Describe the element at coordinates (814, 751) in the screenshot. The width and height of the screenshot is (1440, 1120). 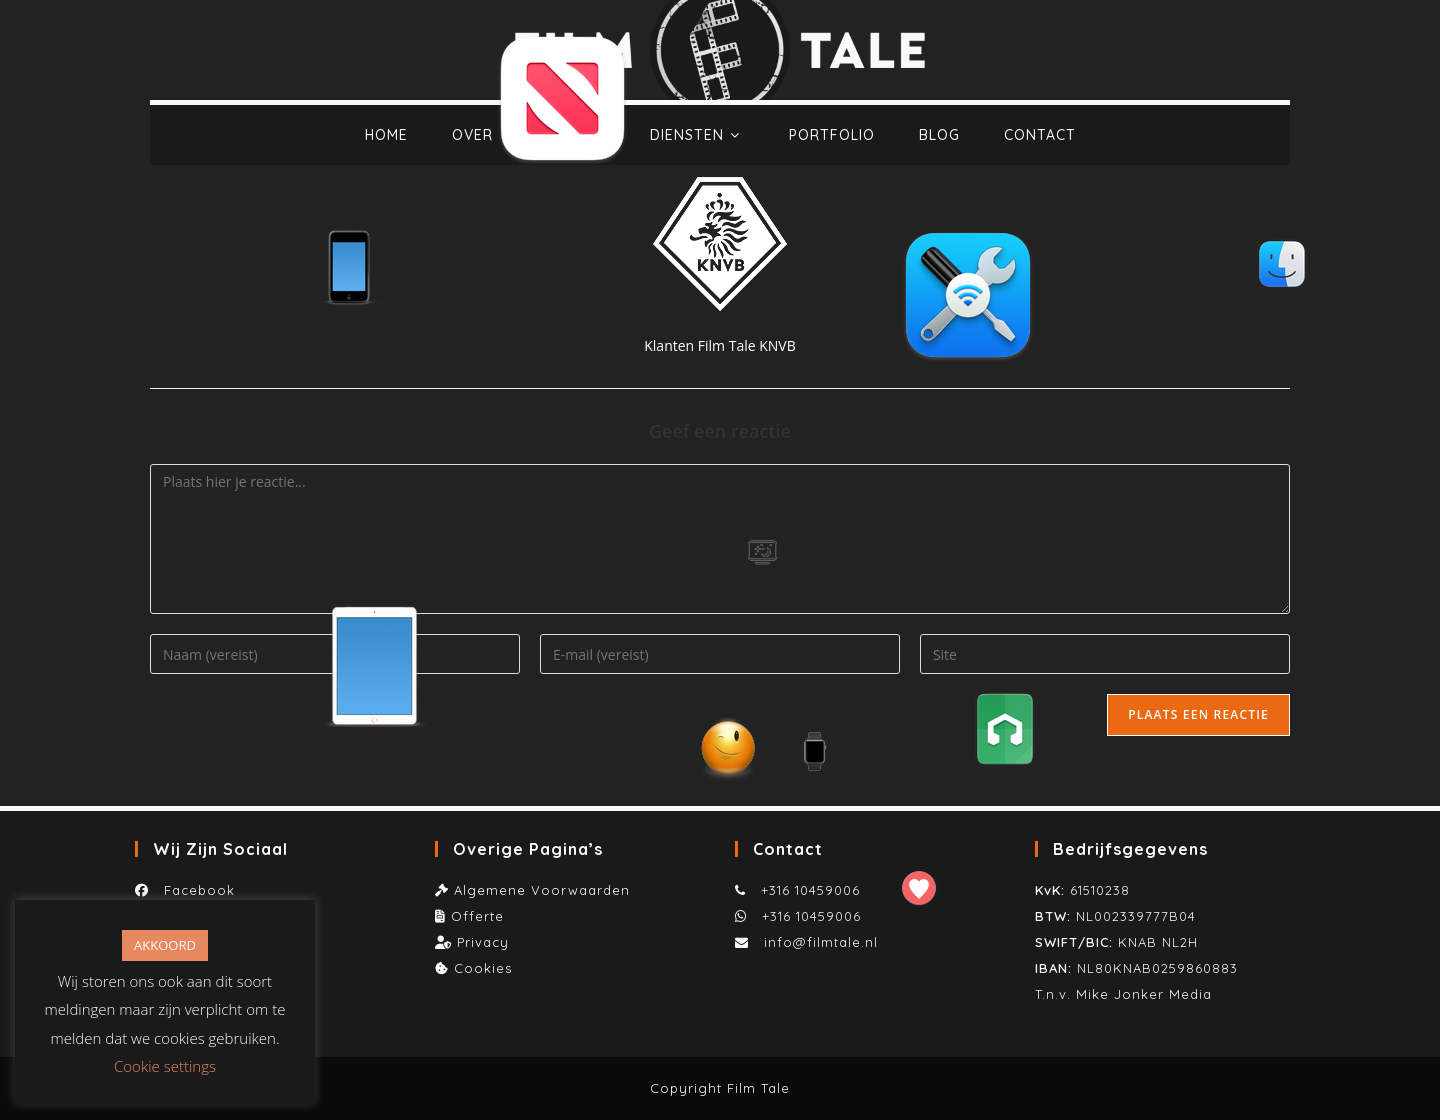
I see `apple watch series 3 device icon` at that location.